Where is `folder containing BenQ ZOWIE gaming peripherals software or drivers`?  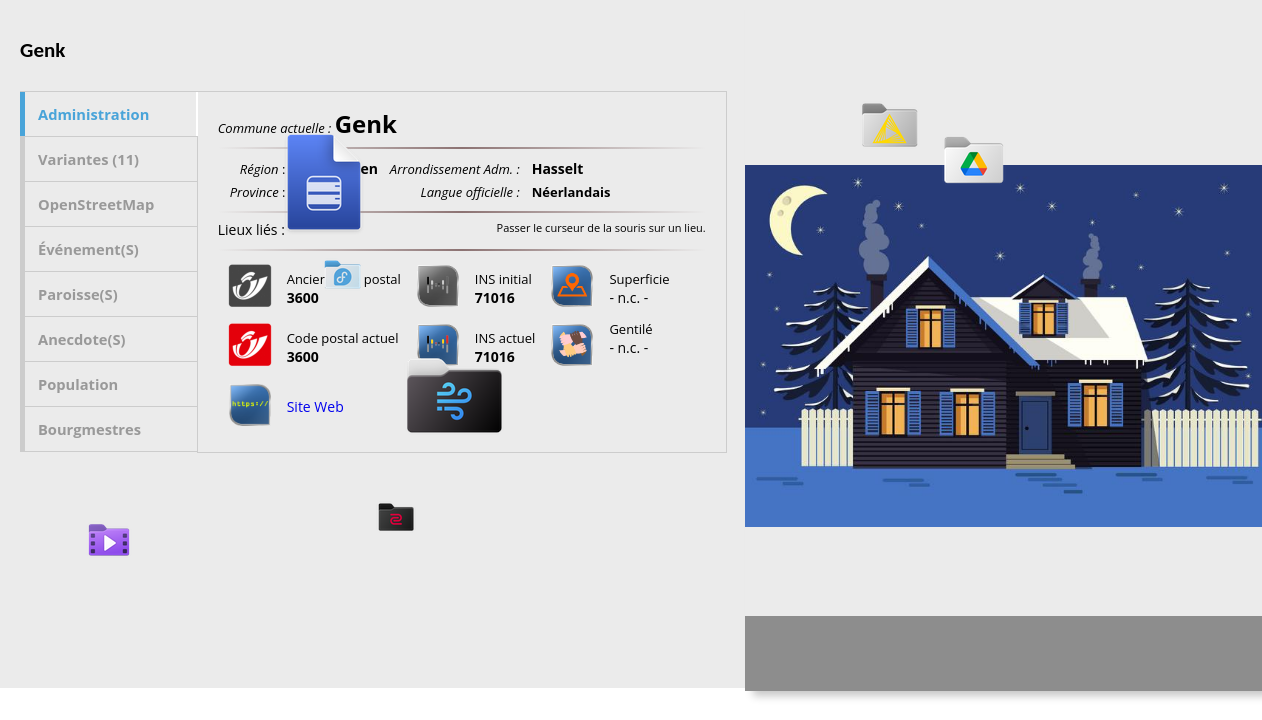
folder containing BenQ ZOWIE gaming peripherals software or drivers is located at coordinates (396, 518).